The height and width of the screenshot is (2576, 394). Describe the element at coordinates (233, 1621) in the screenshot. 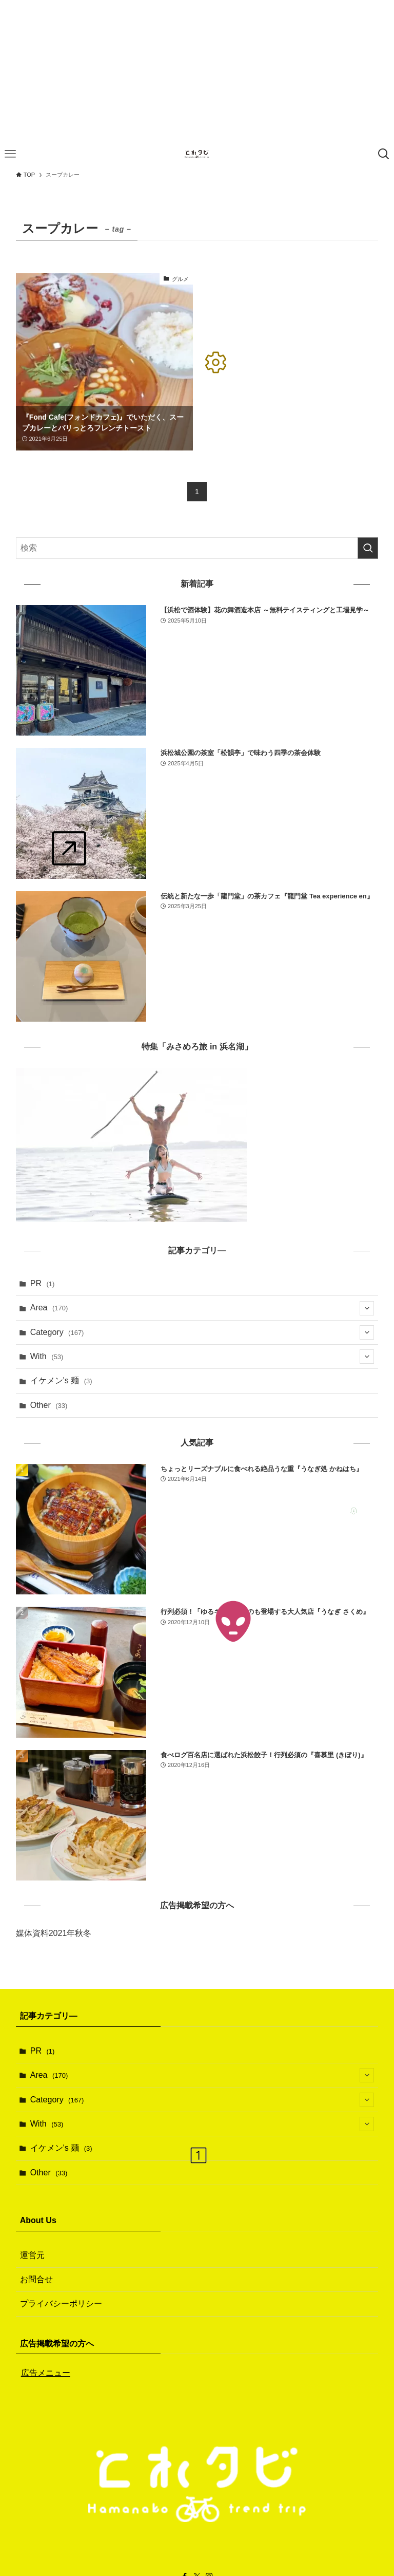

I see `indicates extraterrestrial or sci-fi themed content` at that location.